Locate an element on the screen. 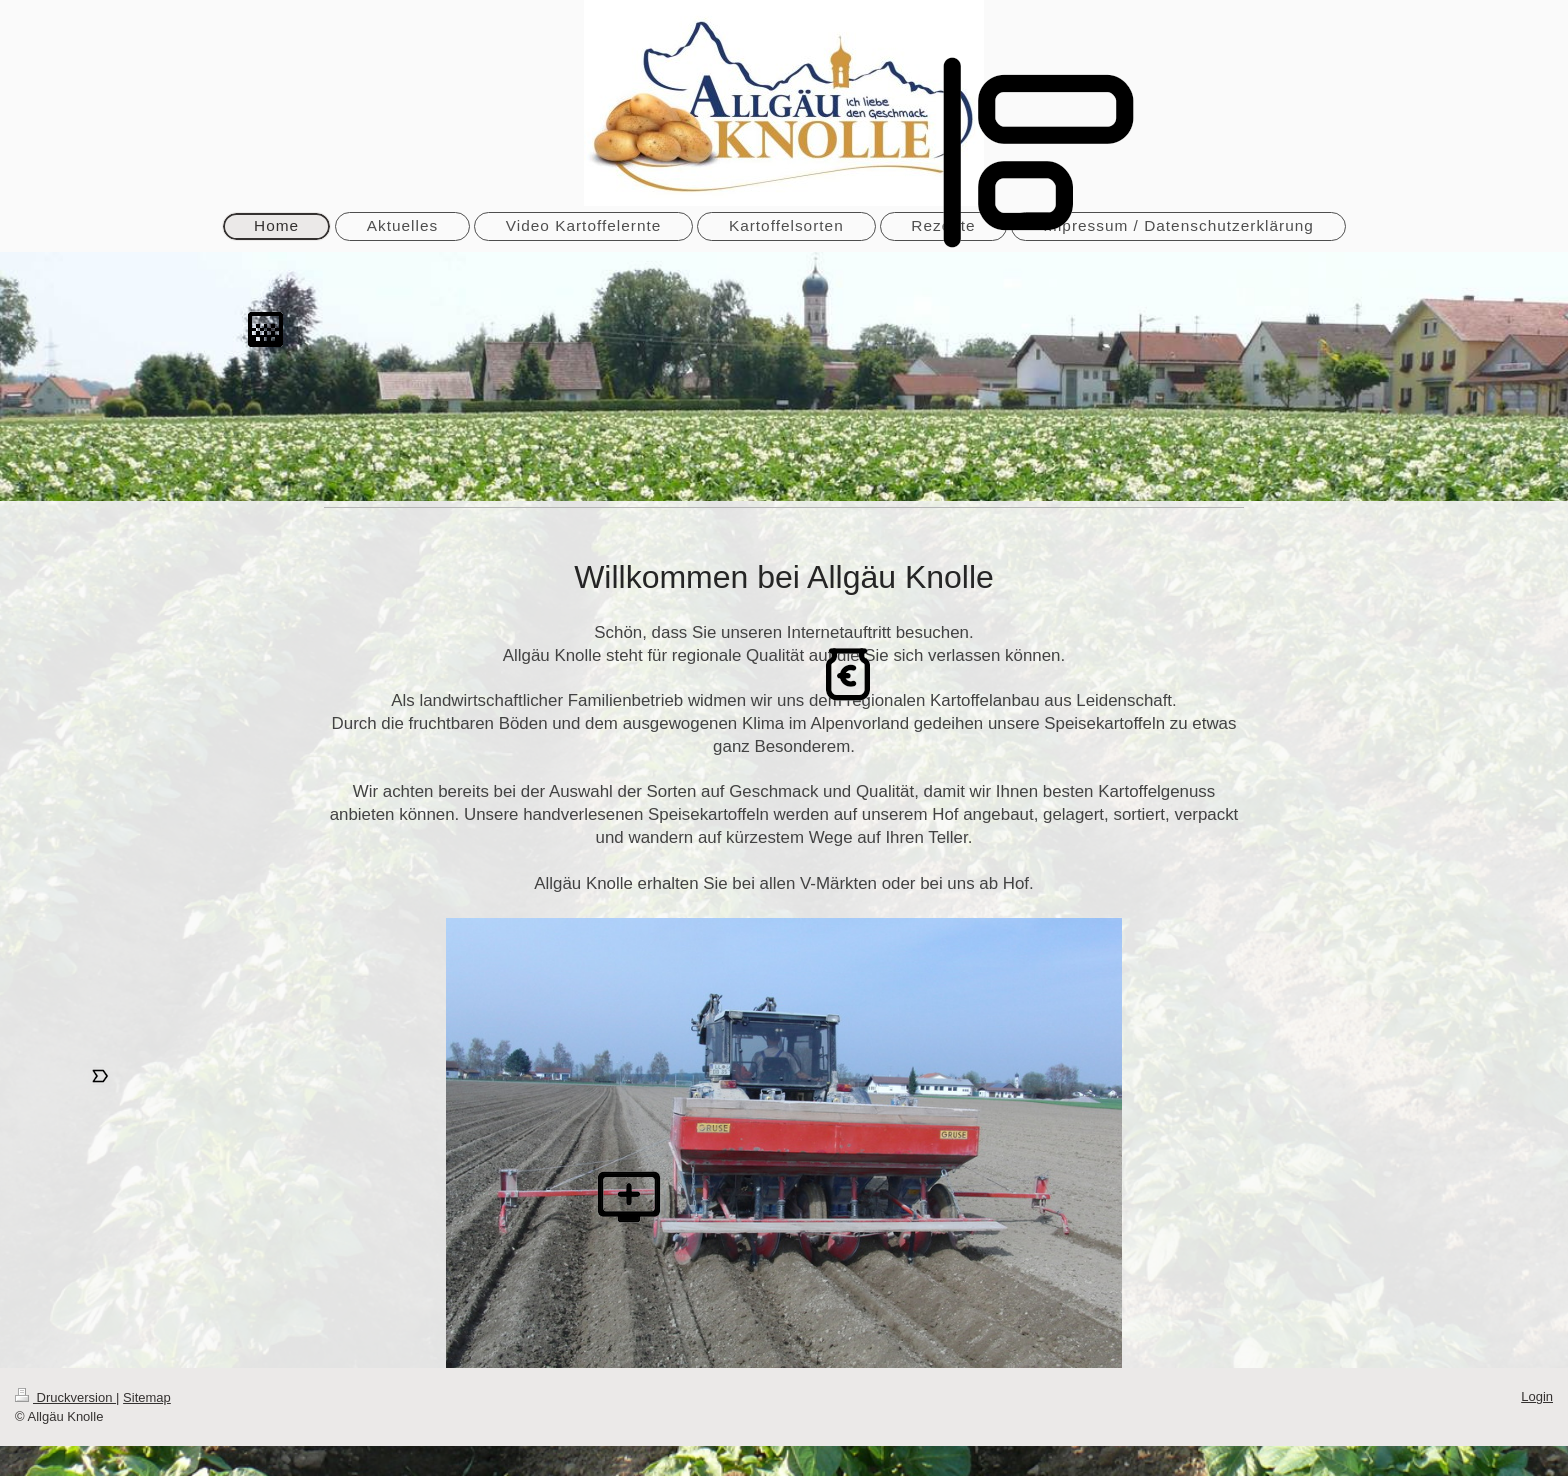  mark item as important is located at coordinates (100, 1076).